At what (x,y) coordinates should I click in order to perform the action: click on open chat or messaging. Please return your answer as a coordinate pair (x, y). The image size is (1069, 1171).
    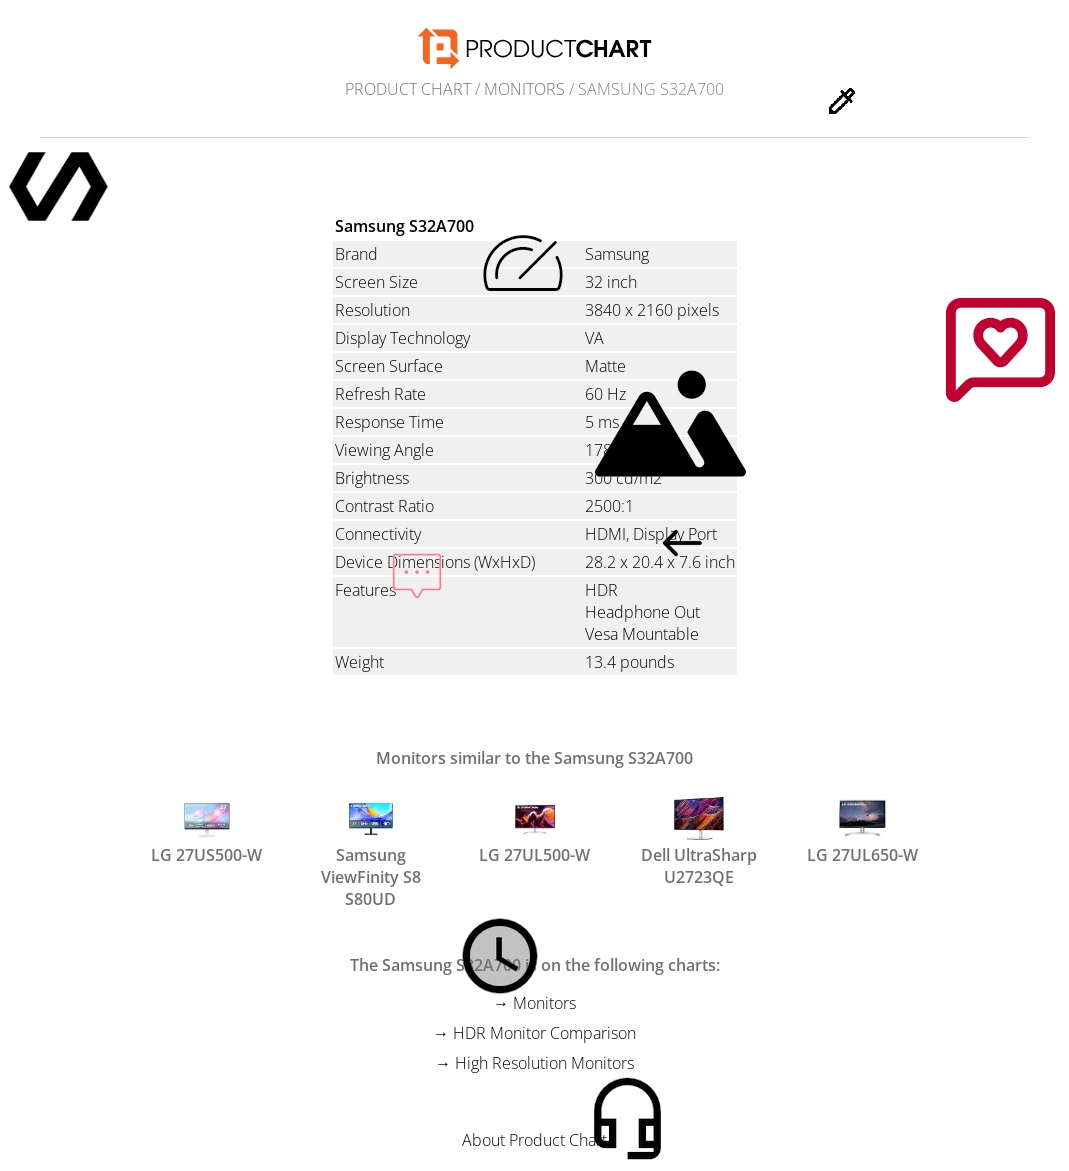
    Looking at the image, I should click on (417, 574).